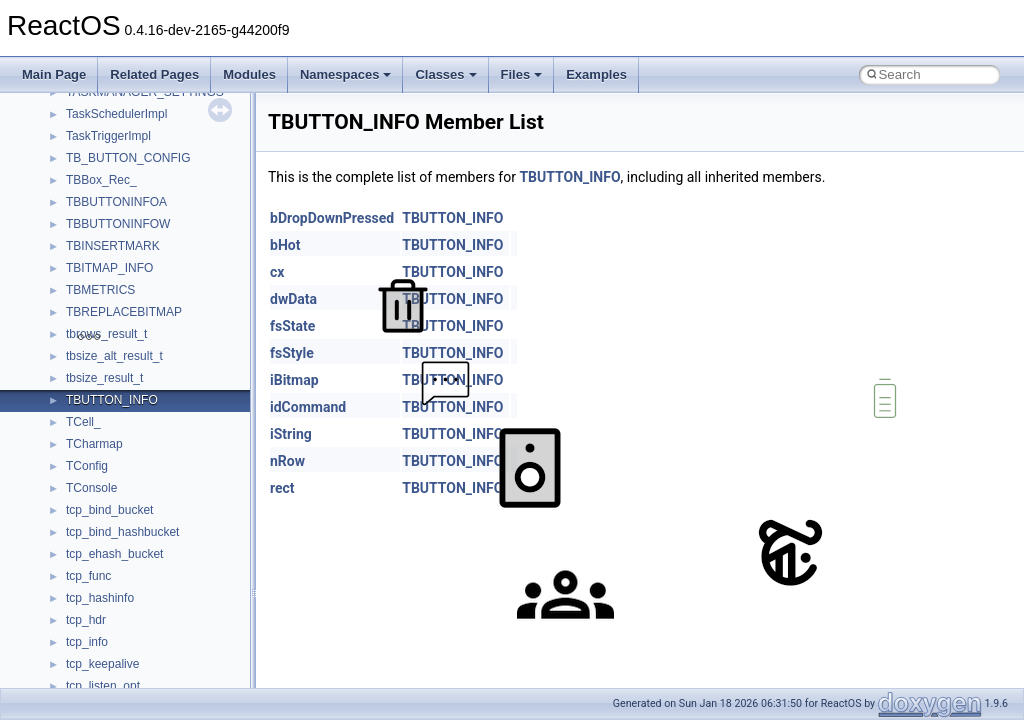  I want to click on indicates high battery level, so click(885, 399).